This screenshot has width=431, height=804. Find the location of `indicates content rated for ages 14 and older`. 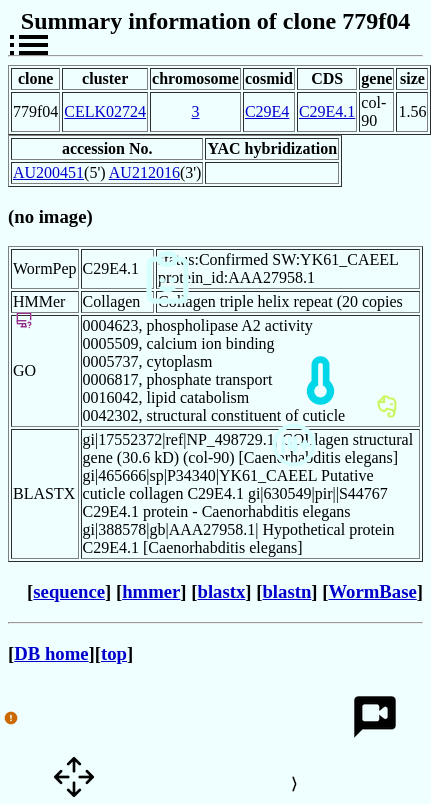

indicates content rated for ages 14 and older is located at coordinates (294, 445).